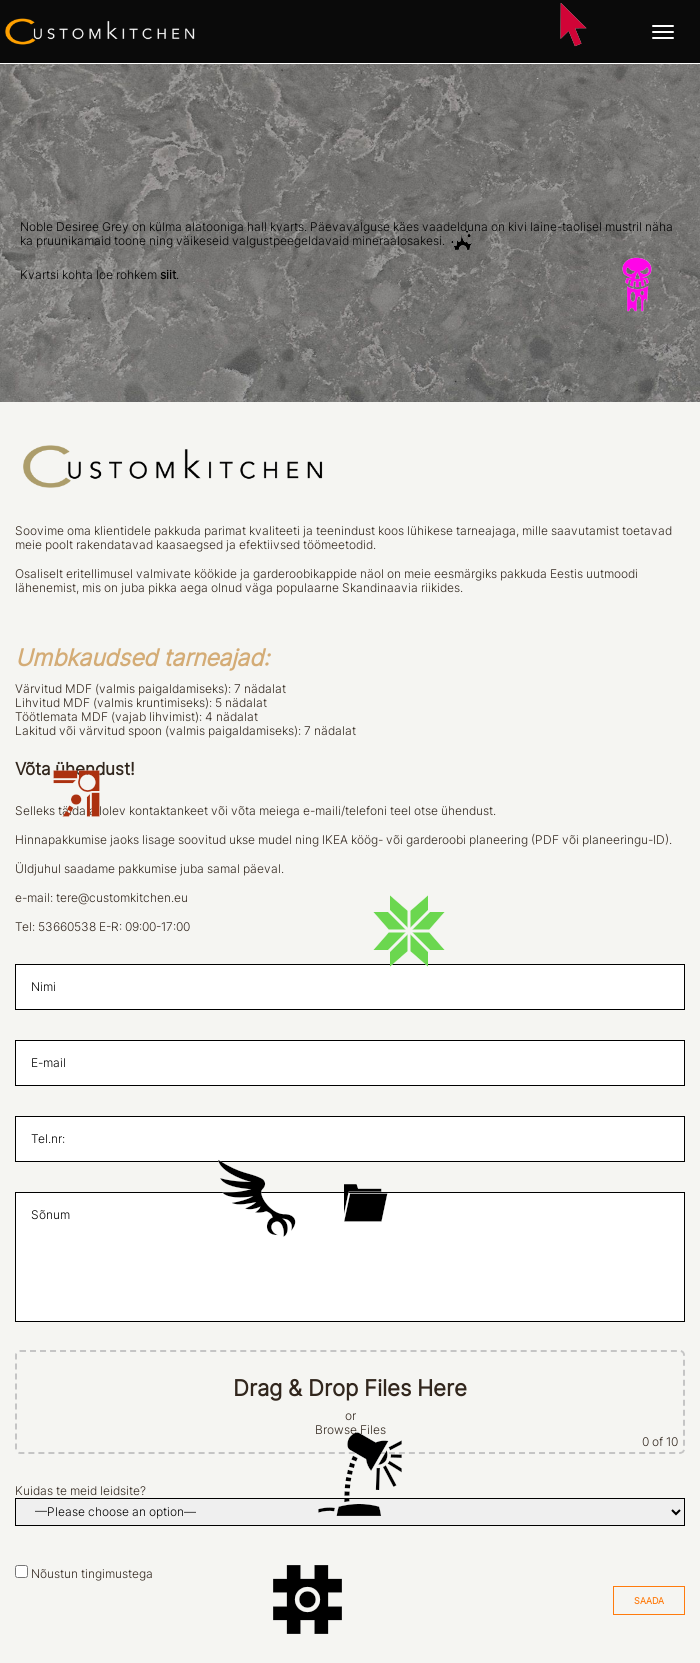  Describe the element at coordinates (636, 284) in the screenshot. I see `indicates poison or toxic damage status` at that location.